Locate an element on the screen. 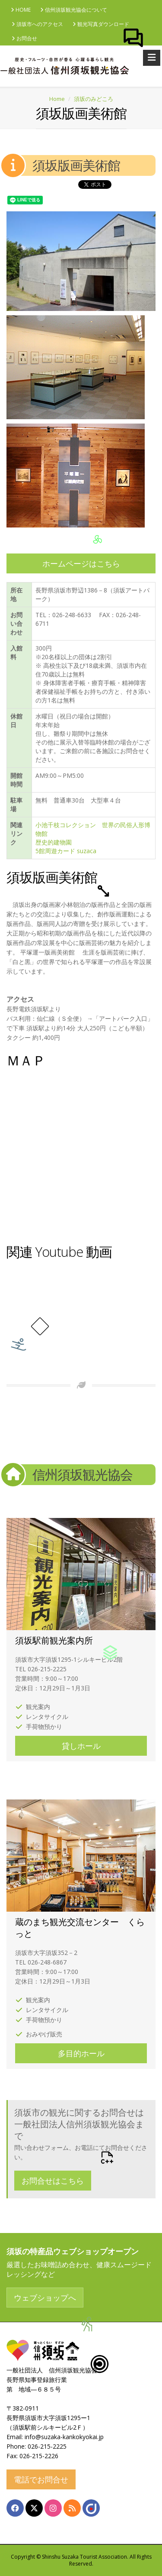 The width and height of the screenshot is (162, 2576). access skiing or winter sports activities is located at coordinates (19, 1345).